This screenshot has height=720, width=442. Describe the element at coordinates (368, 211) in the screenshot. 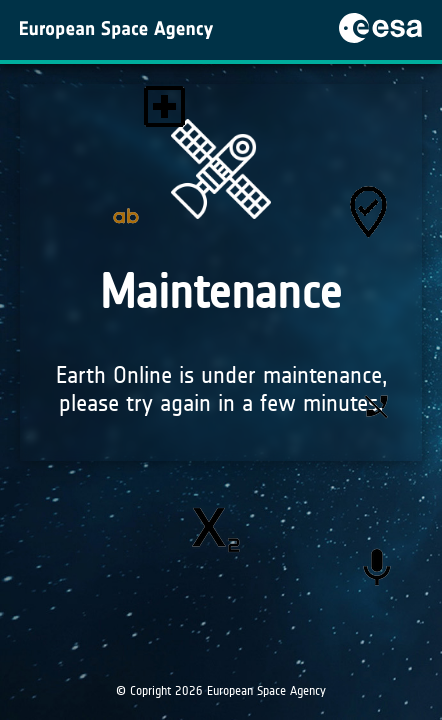

I see `confirm or select a location` at that location.